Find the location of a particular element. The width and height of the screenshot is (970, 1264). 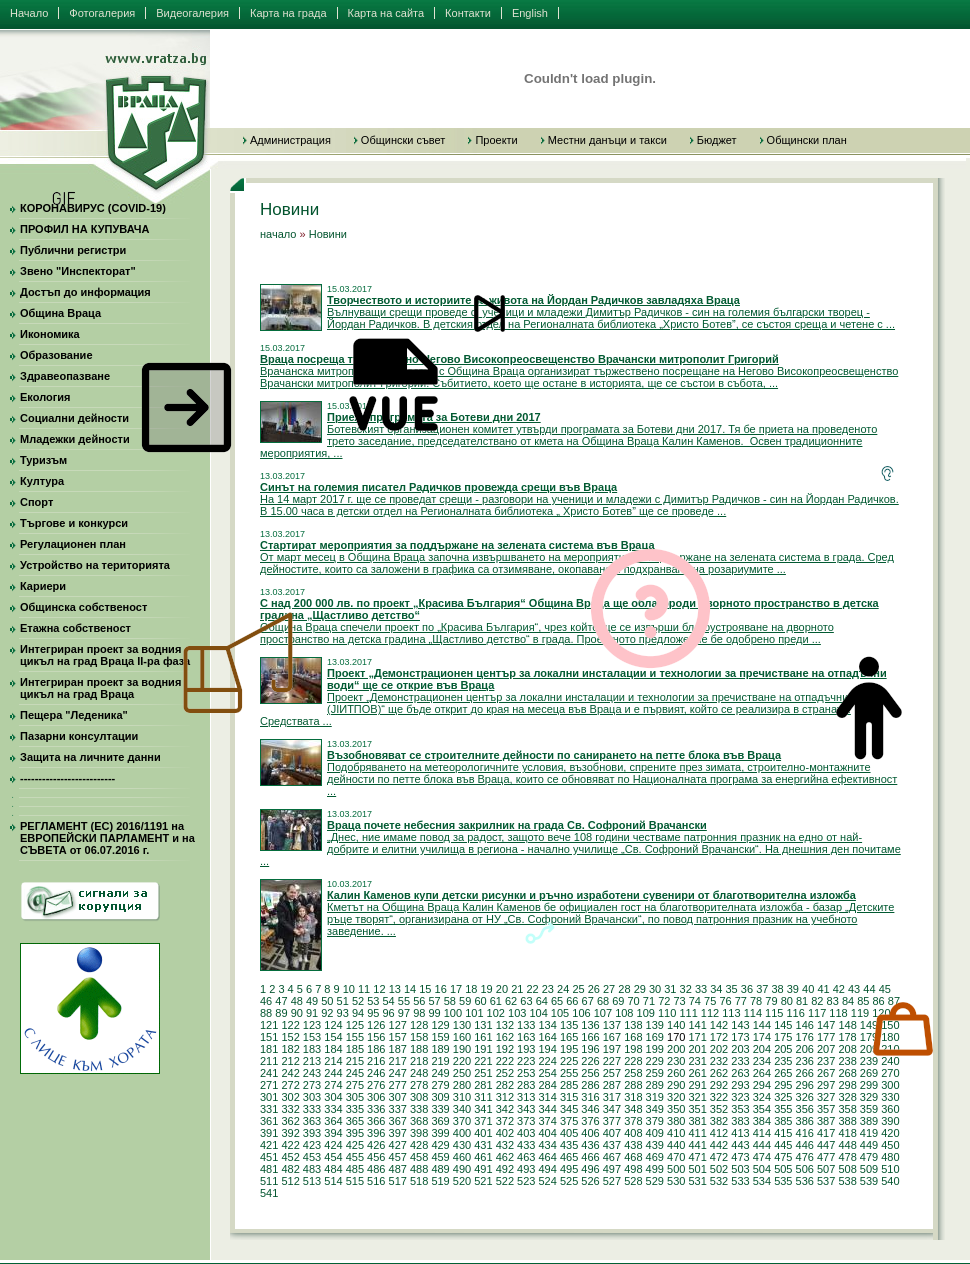

access your shopping bag is located at coordinates (903, 1032).